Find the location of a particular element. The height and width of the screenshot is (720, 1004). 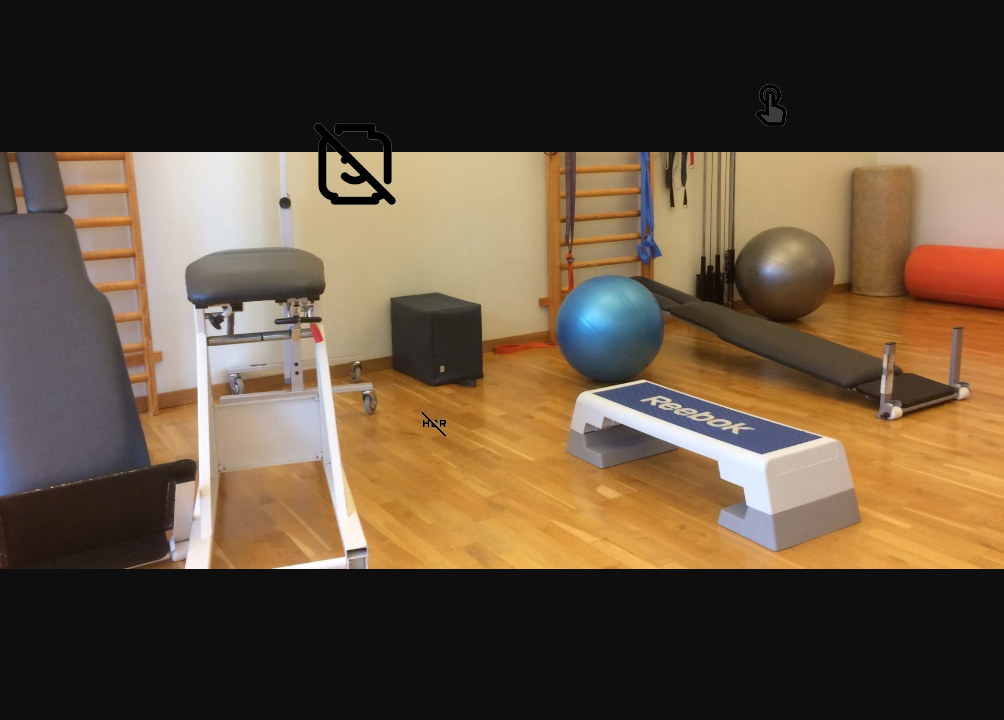

disable HDR mode for photos is located at coordinates (434, 423).